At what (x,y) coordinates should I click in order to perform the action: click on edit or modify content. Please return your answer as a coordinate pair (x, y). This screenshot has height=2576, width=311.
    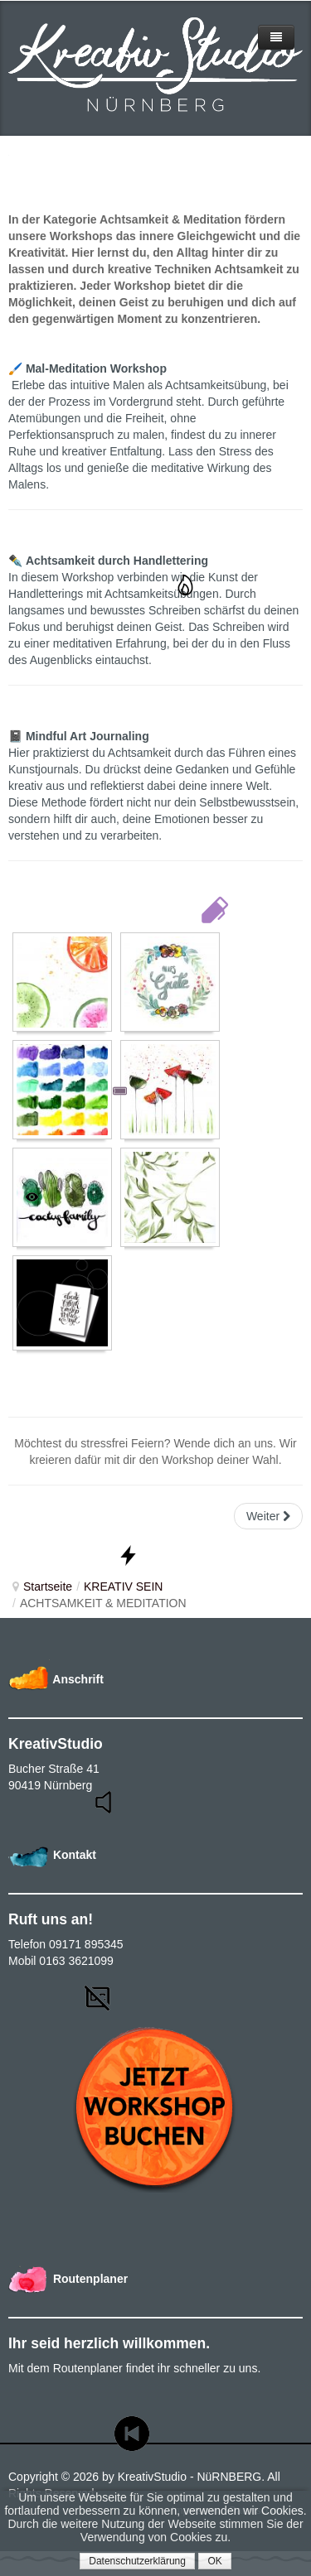
    Looking at the image, I should click on (214, 910).